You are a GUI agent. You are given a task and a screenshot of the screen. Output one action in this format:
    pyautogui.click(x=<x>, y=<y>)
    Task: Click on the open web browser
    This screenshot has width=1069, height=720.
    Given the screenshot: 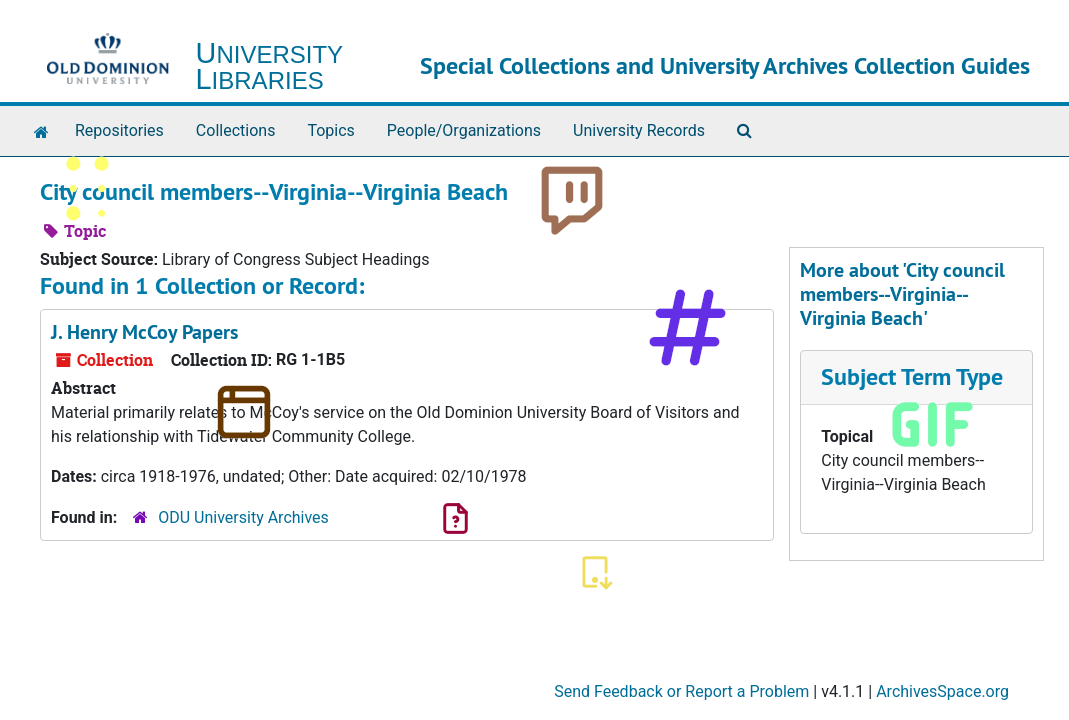 What is the action you would take?
    pyautogui.click(x=244, y=412)
    